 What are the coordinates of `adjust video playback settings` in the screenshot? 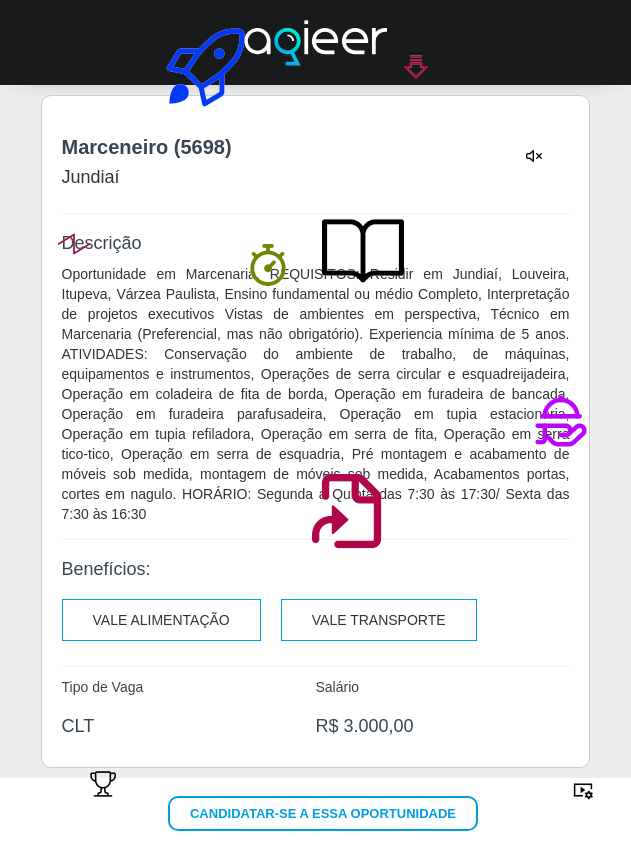 It's located at (583, 790).